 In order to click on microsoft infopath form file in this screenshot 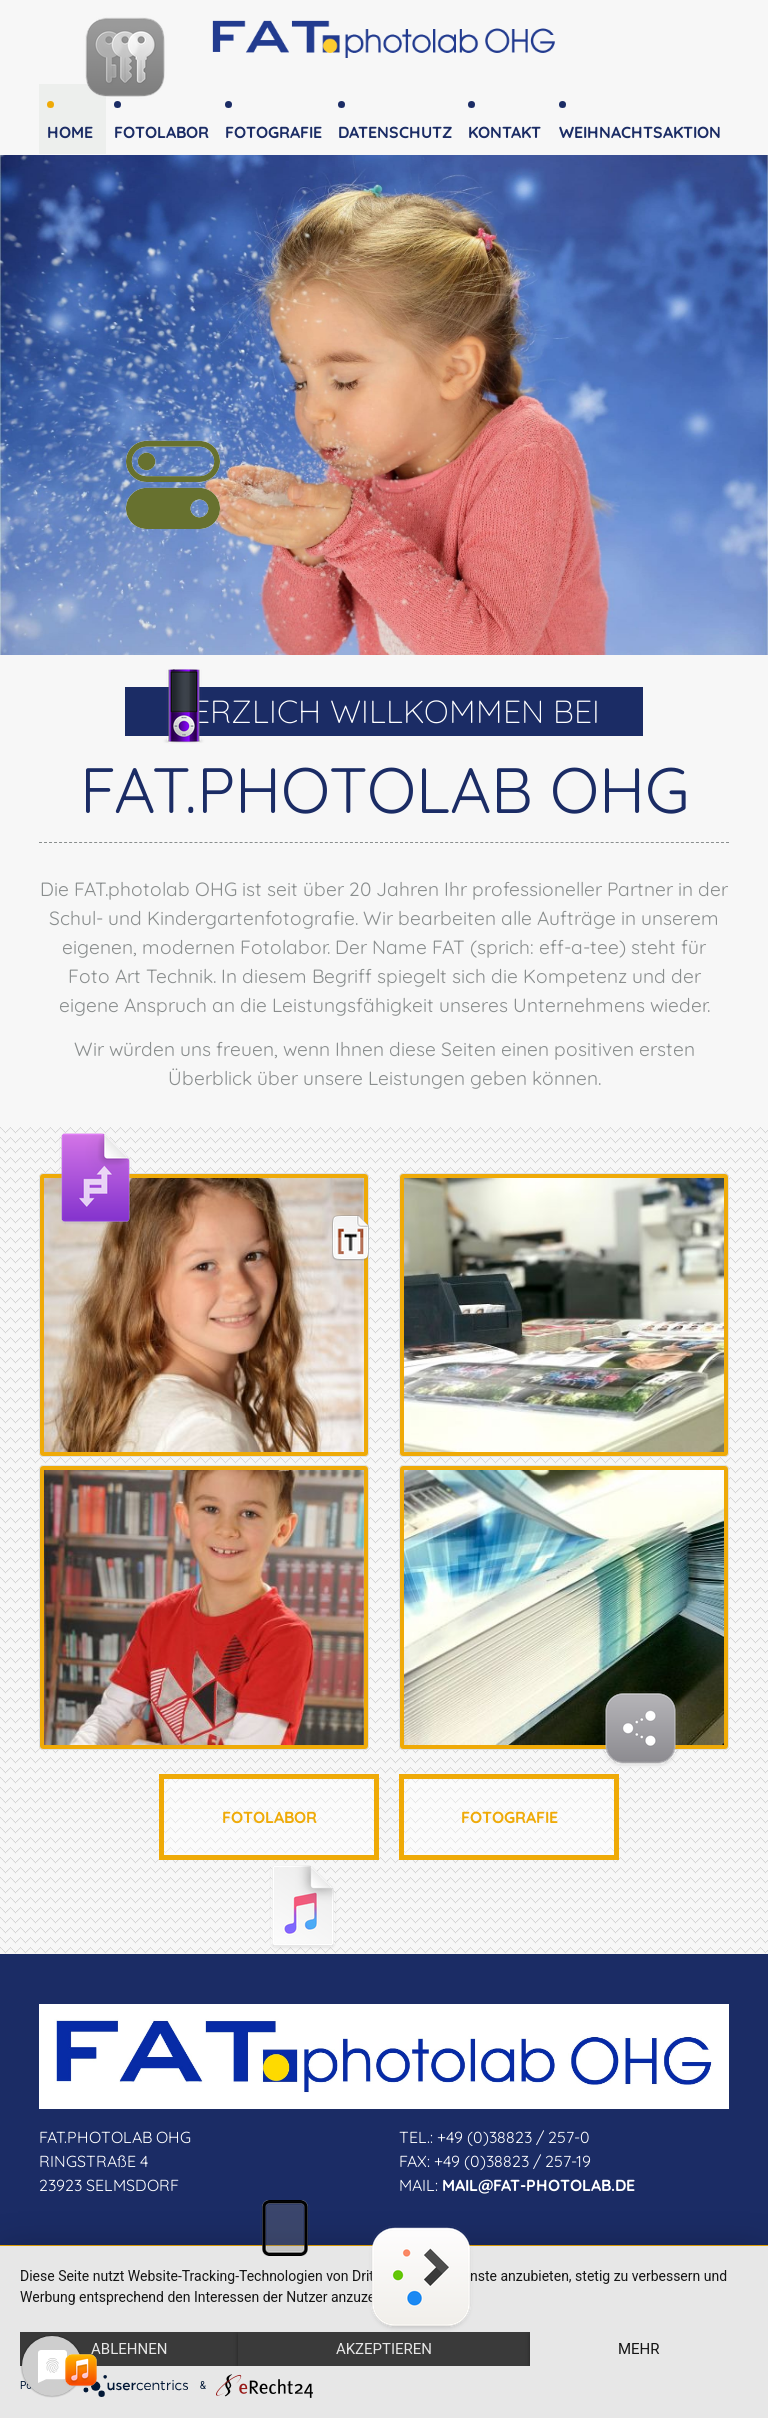, I will do `click(95, 1177)`.